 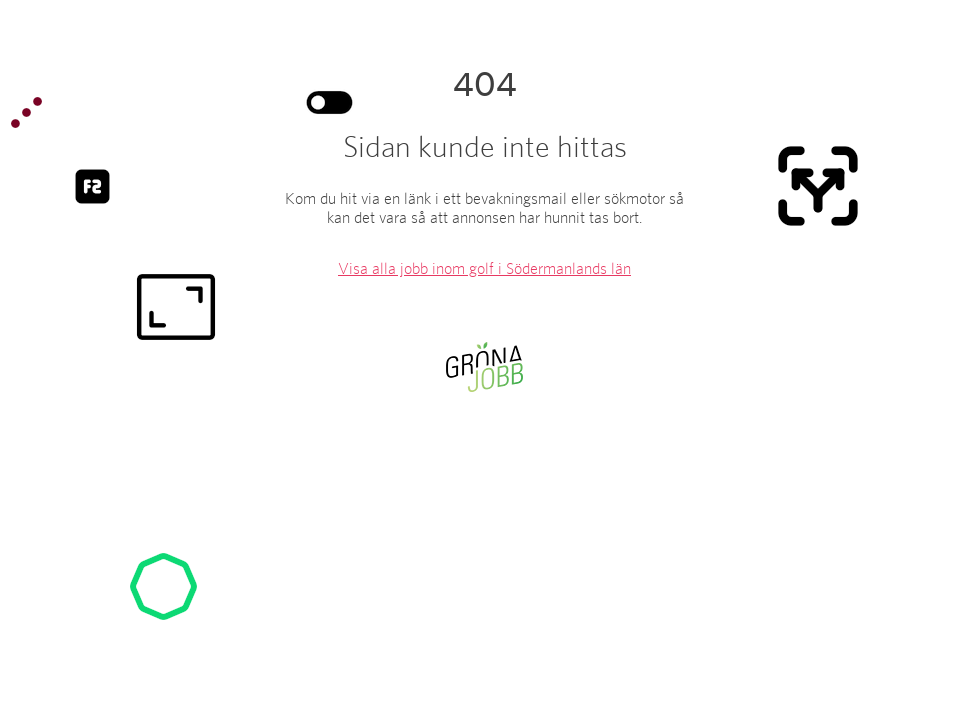 I want to click on scan or capture a route, so click(x=818, y=186).